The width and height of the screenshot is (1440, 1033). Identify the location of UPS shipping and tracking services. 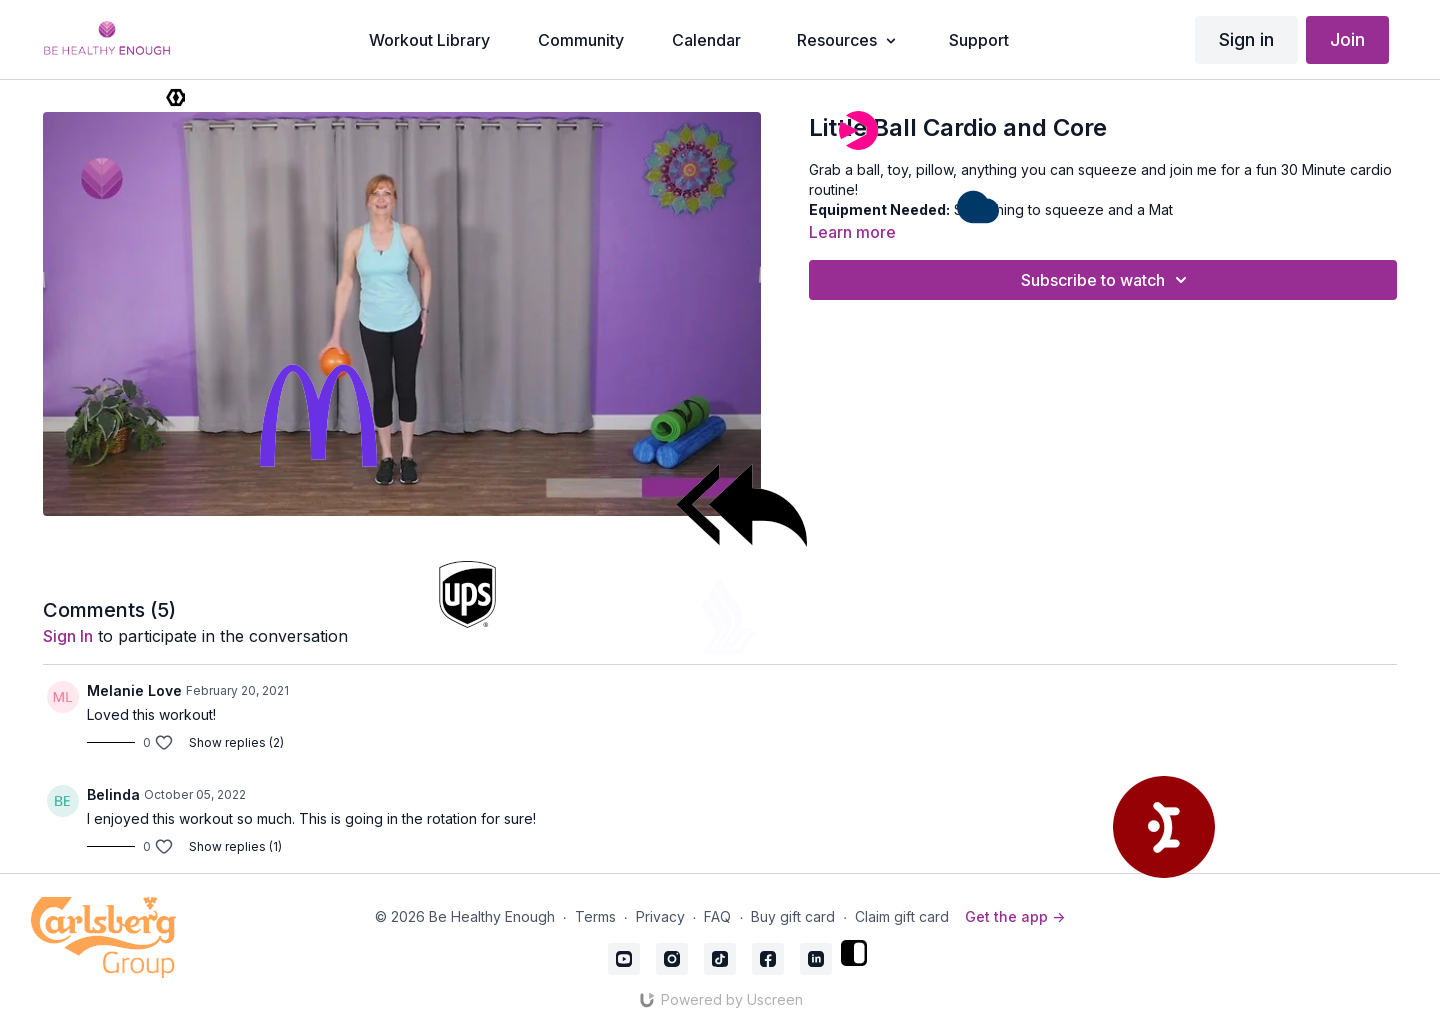
(467, 594).